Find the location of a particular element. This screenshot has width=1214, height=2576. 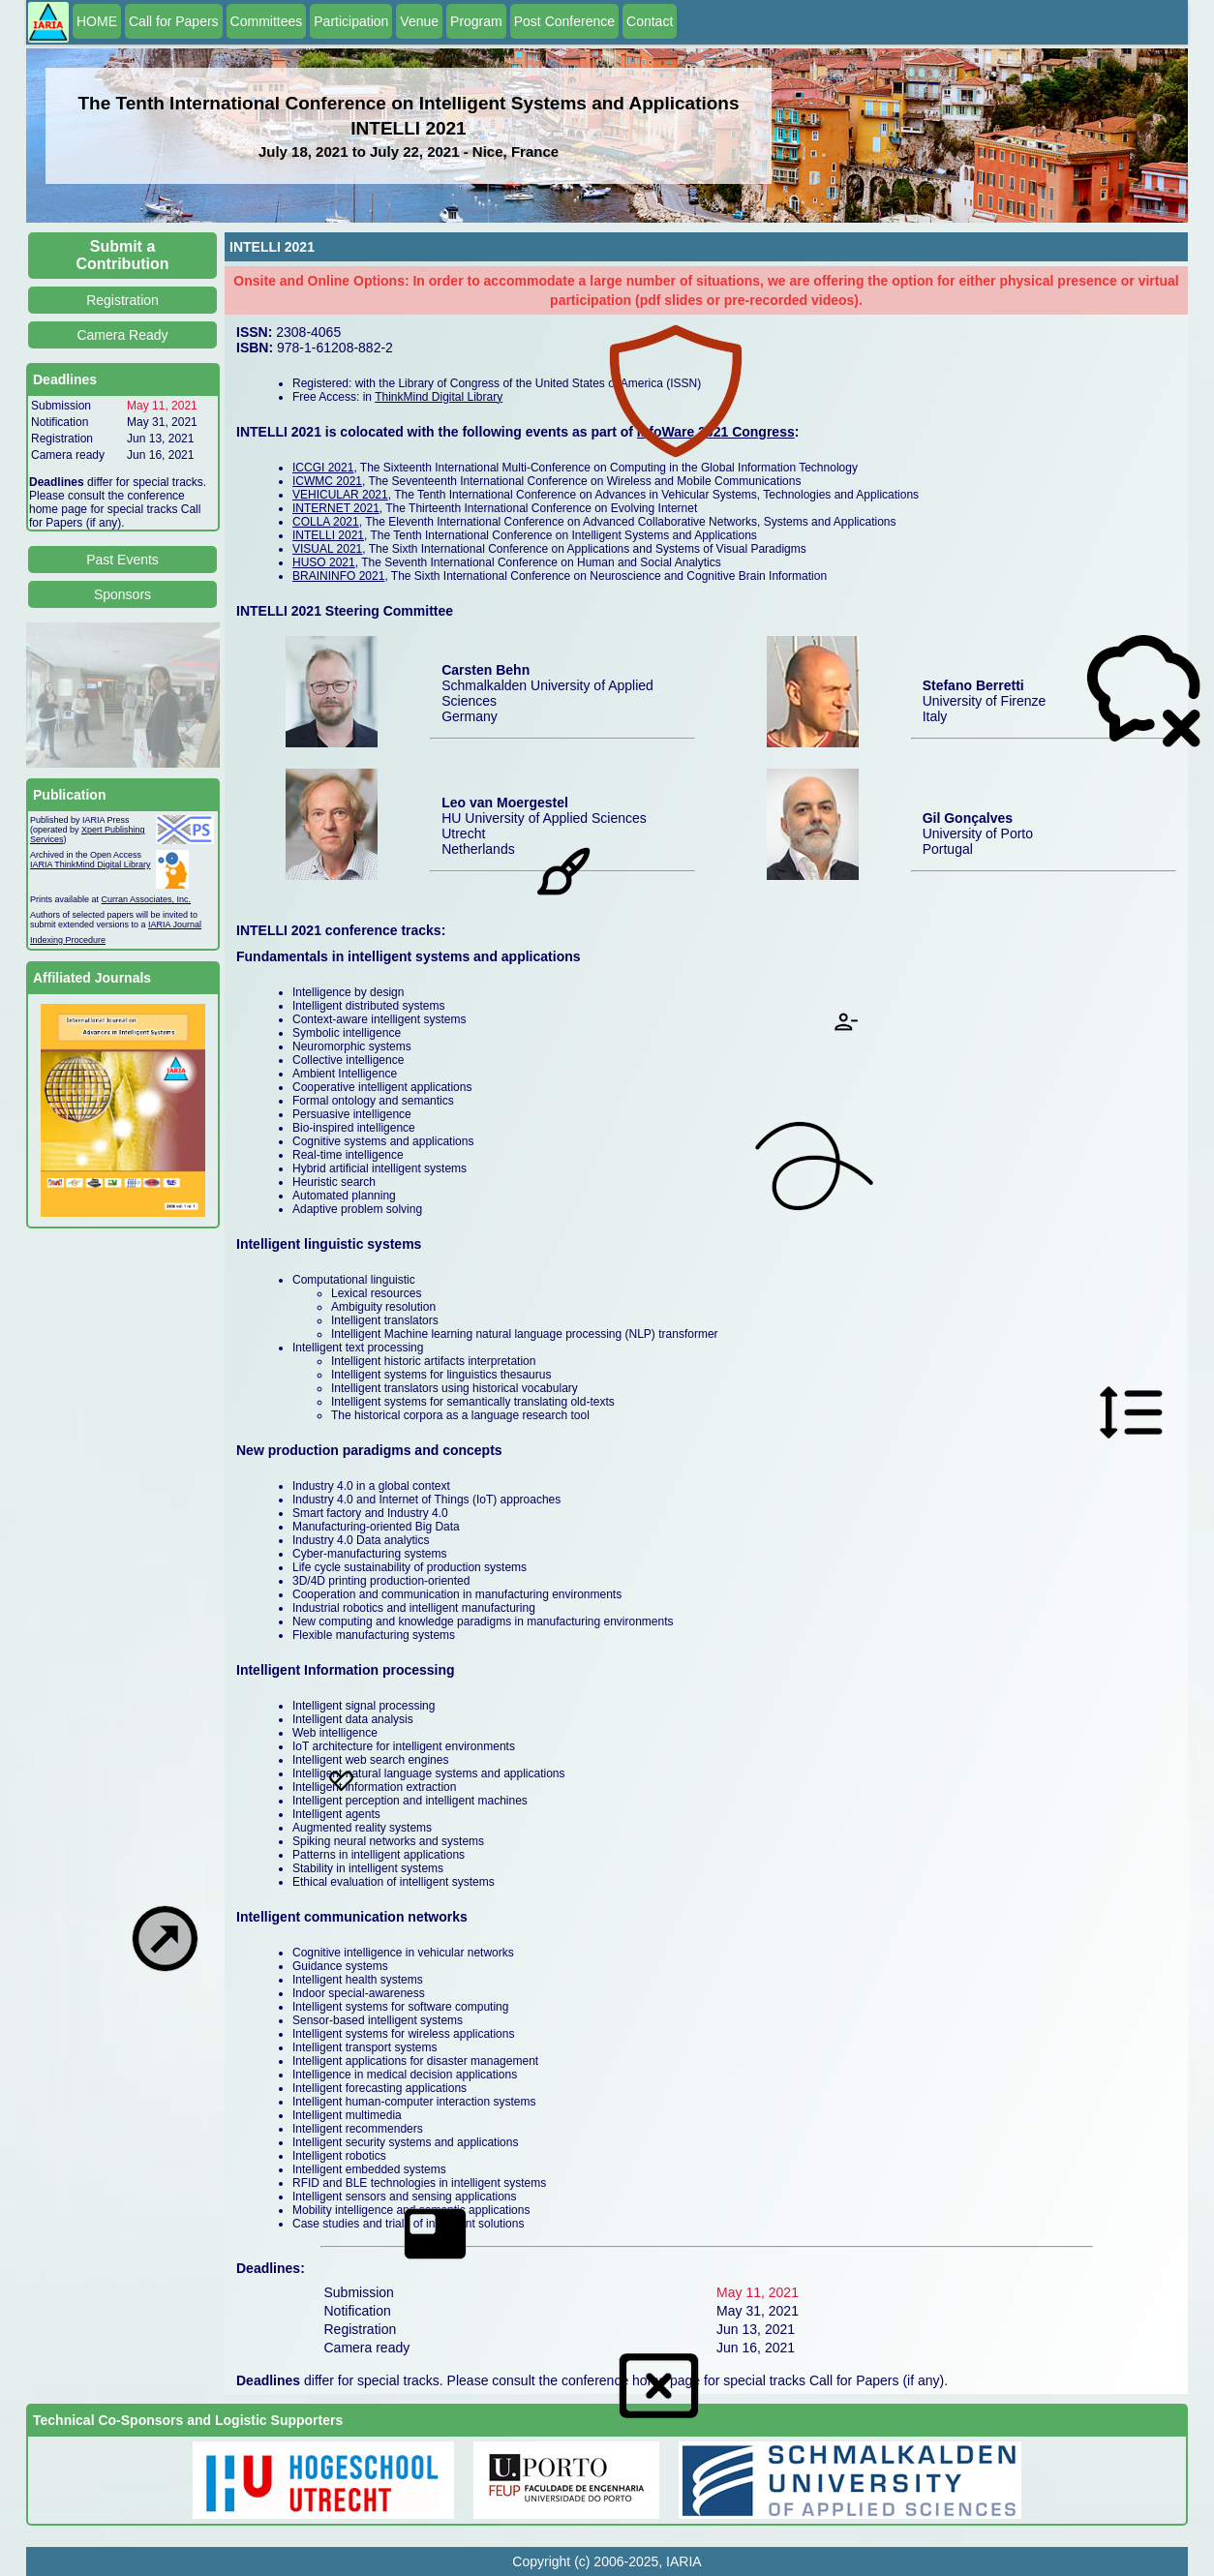

access drawing or painting tools is located at coordinates (565, 872).